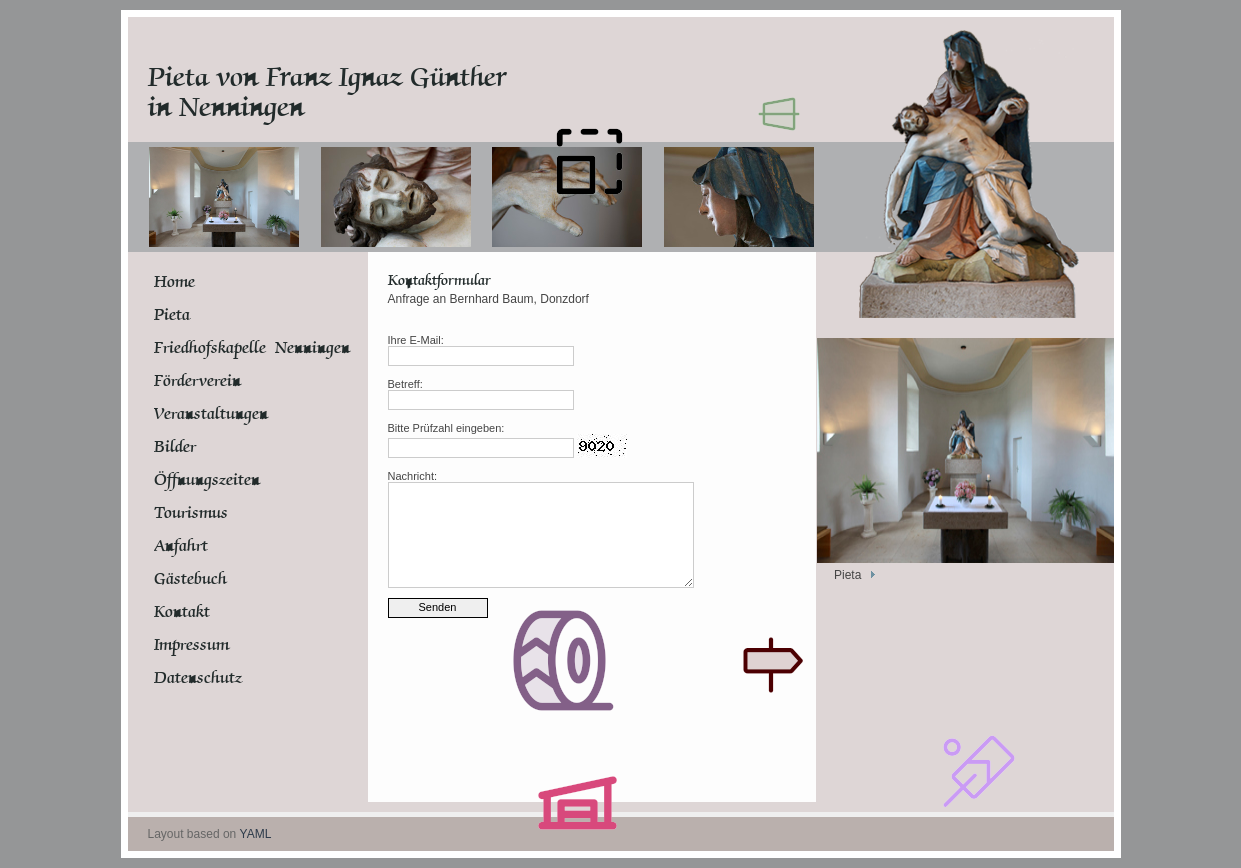 Image resolution: width=1241 pixels, height=868 pixels. What do you see at coordinates (771, 665) in the screenshot?
I see `navigate to directions or wayfinding` at bounding box center [771, 665].